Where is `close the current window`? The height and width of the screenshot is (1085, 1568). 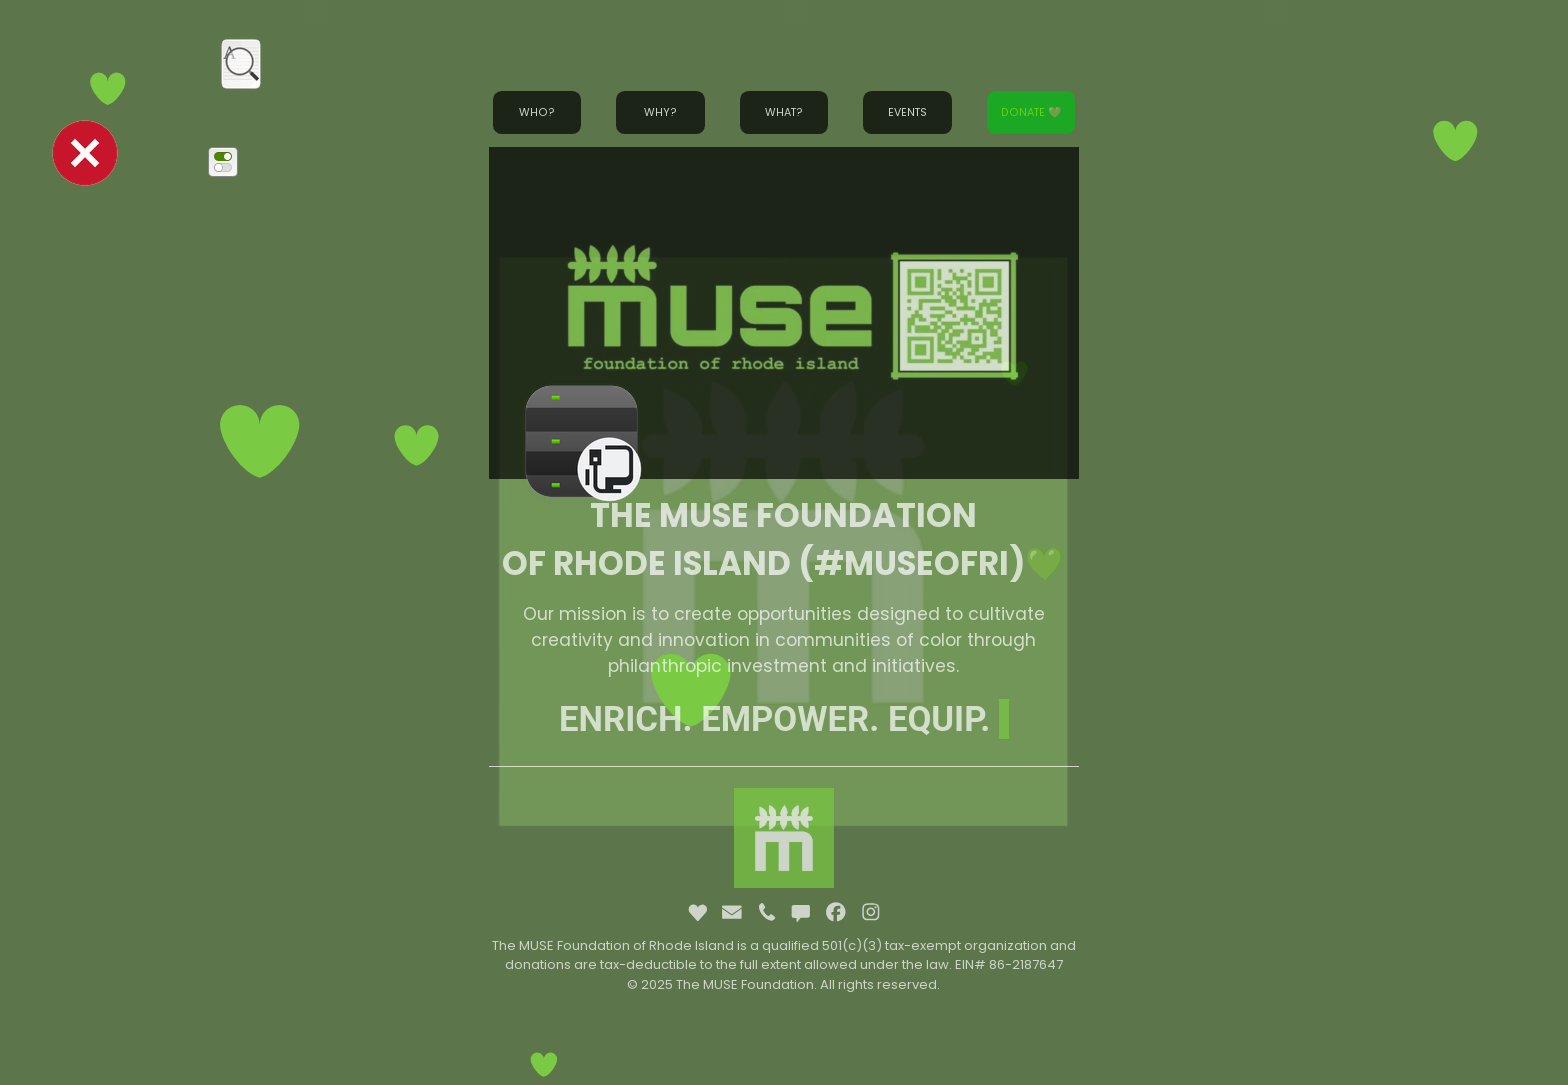 close the current window is located at coordinates (85, 153).